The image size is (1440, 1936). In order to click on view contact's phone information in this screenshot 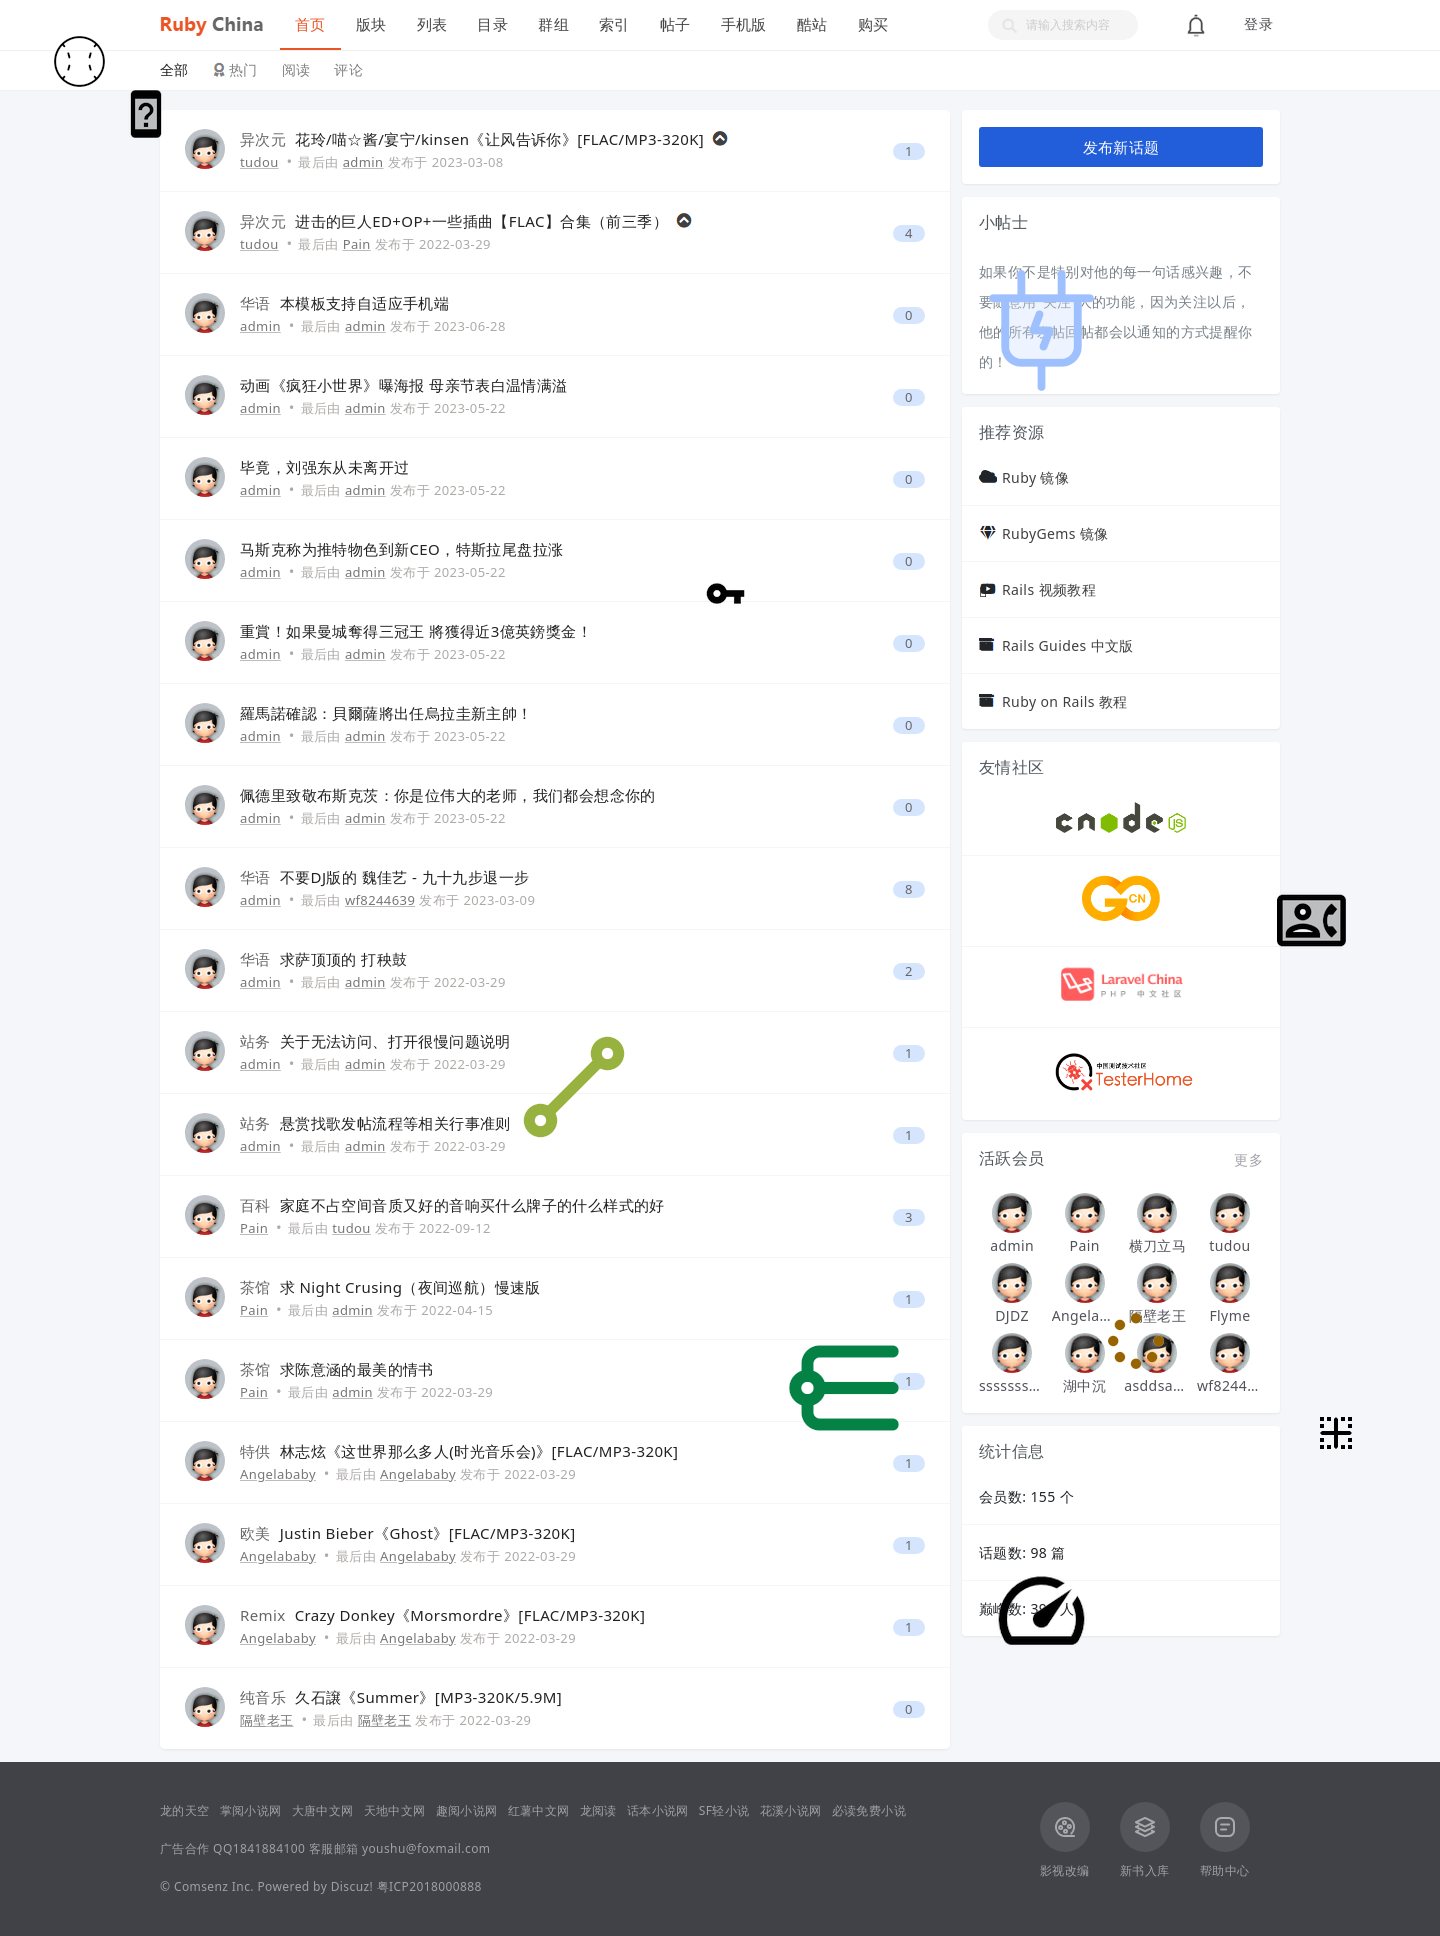, I will do `click(1311, 920)`.